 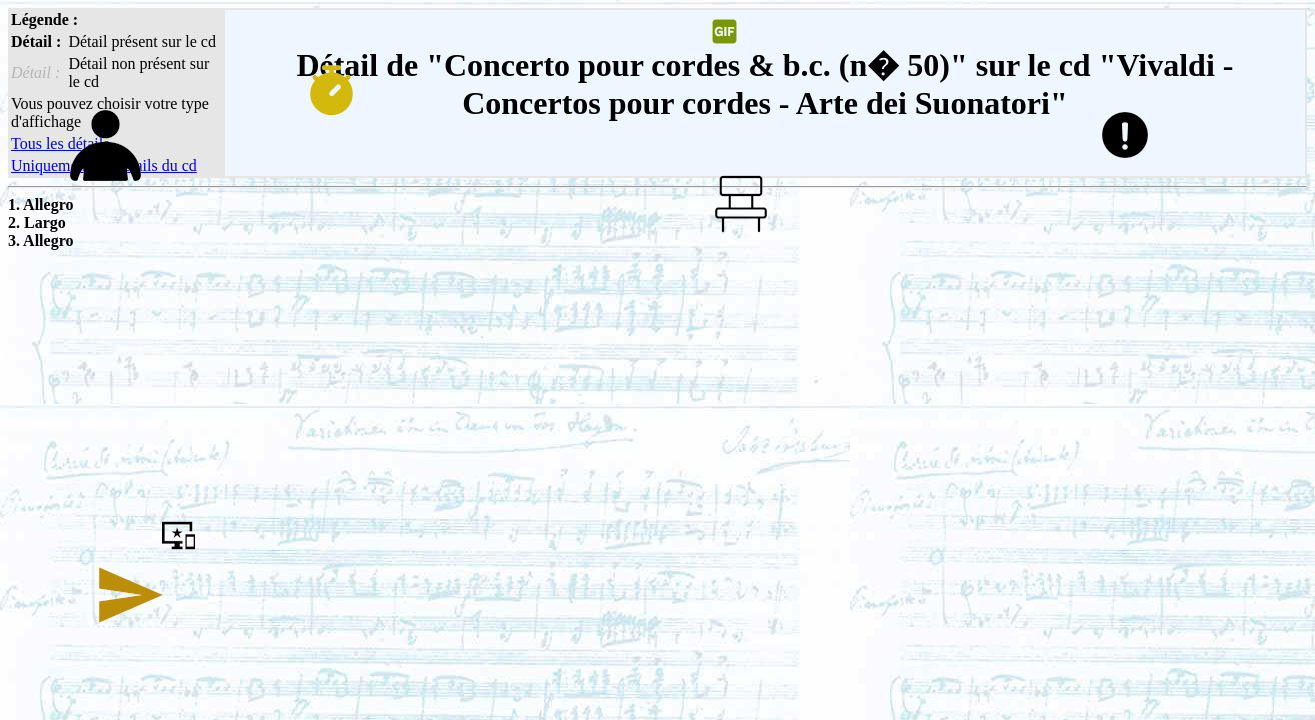 I want to click on indicates a warning or alert that needs attention, so click(x=1125, y=135).